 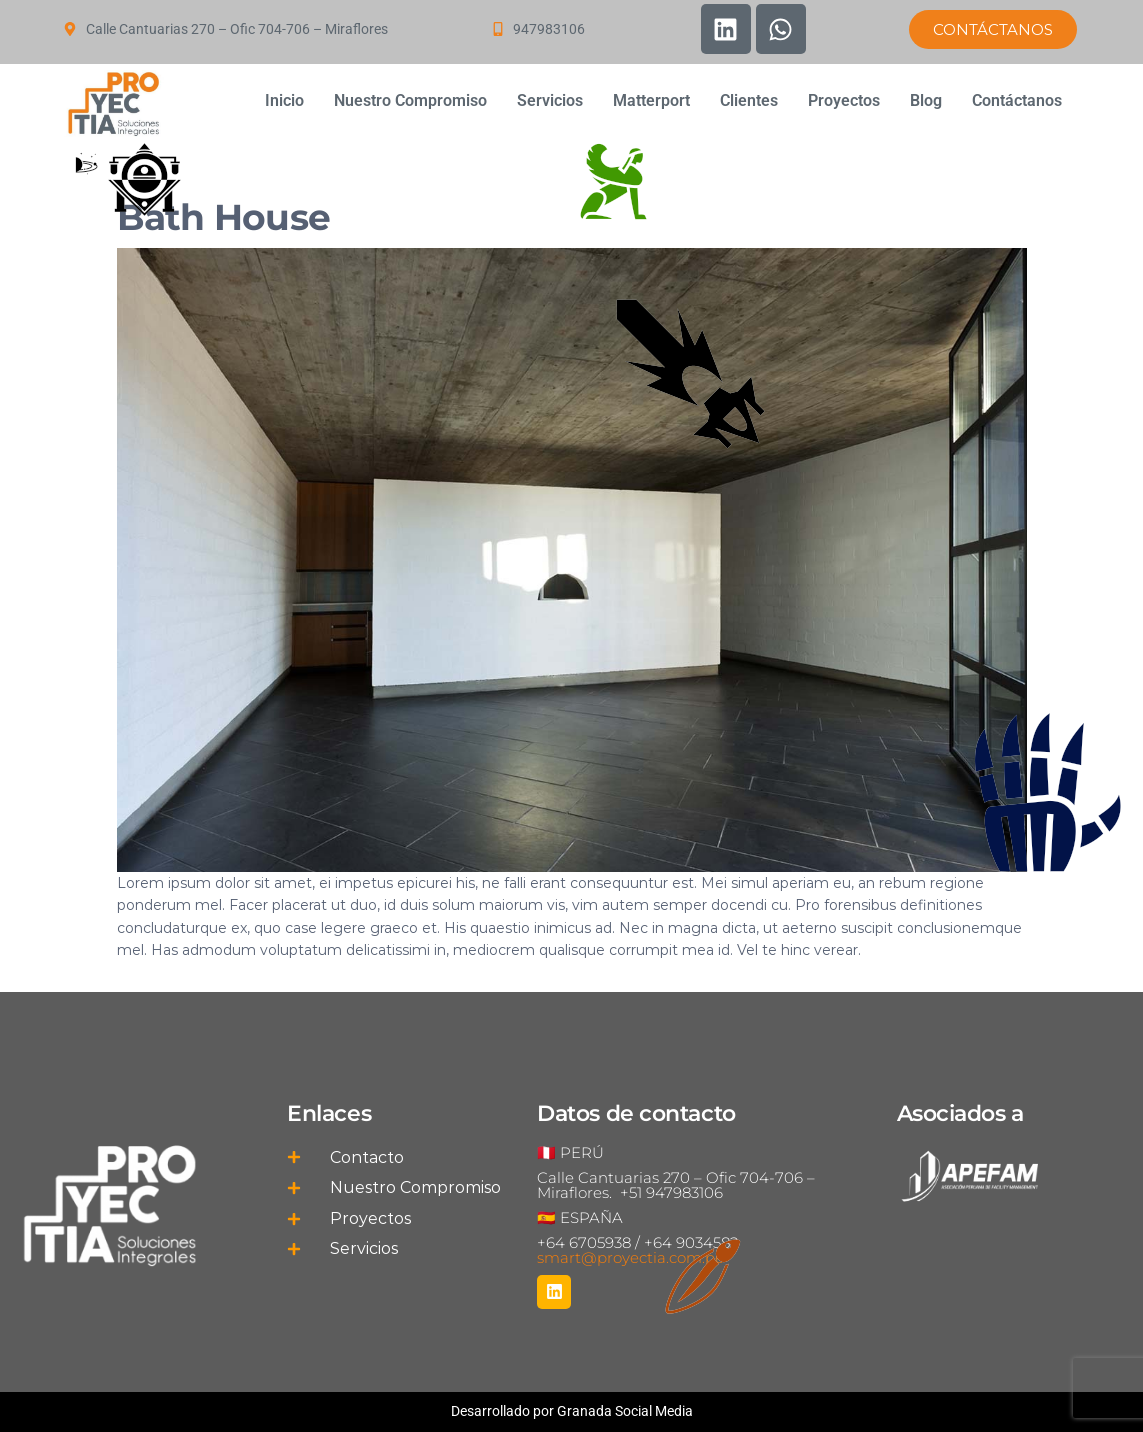 What do you see at coordinates (614, 181) in the screenshot?
I see `access Greek mythology content or trivia` at bounding box center [614, 181].